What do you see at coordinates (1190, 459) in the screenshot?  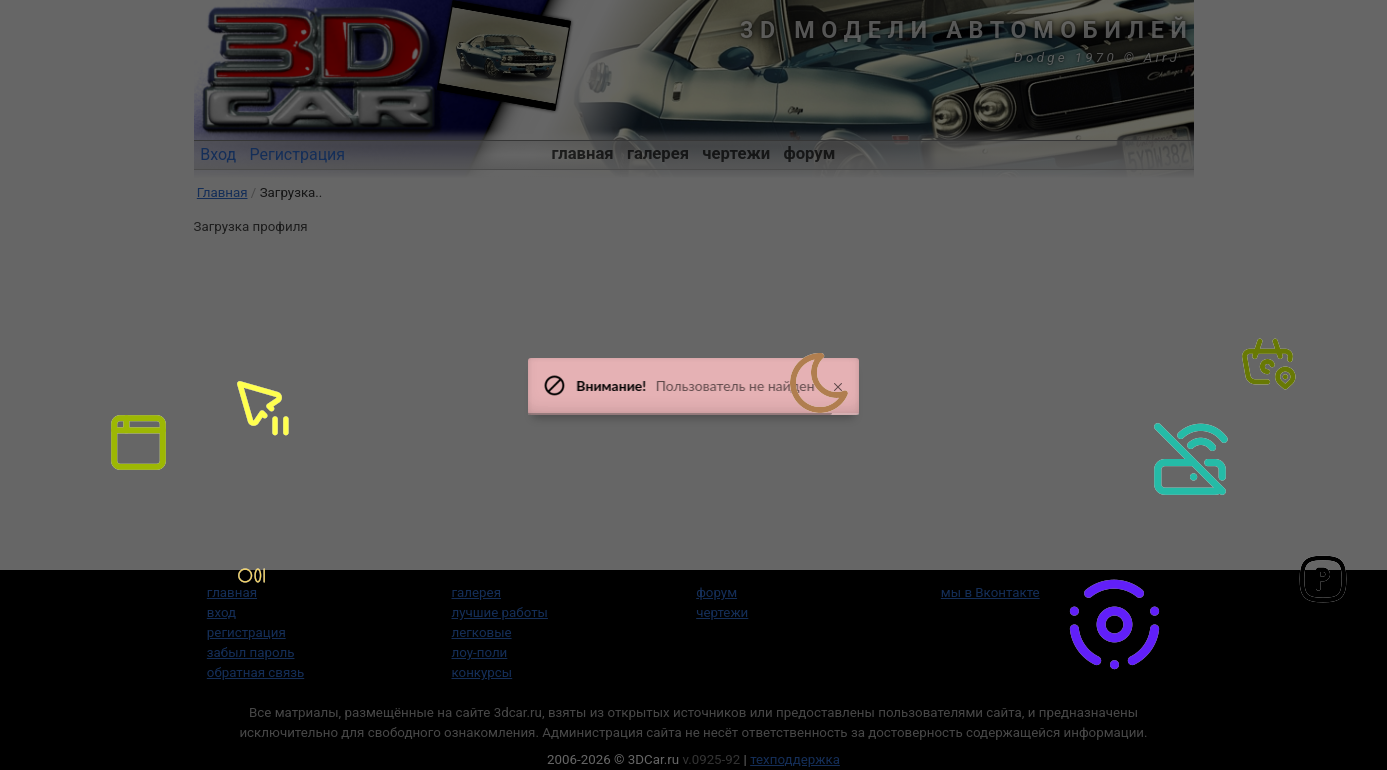 I see `router disconnected or offline` at bounding box center [1190, 459].